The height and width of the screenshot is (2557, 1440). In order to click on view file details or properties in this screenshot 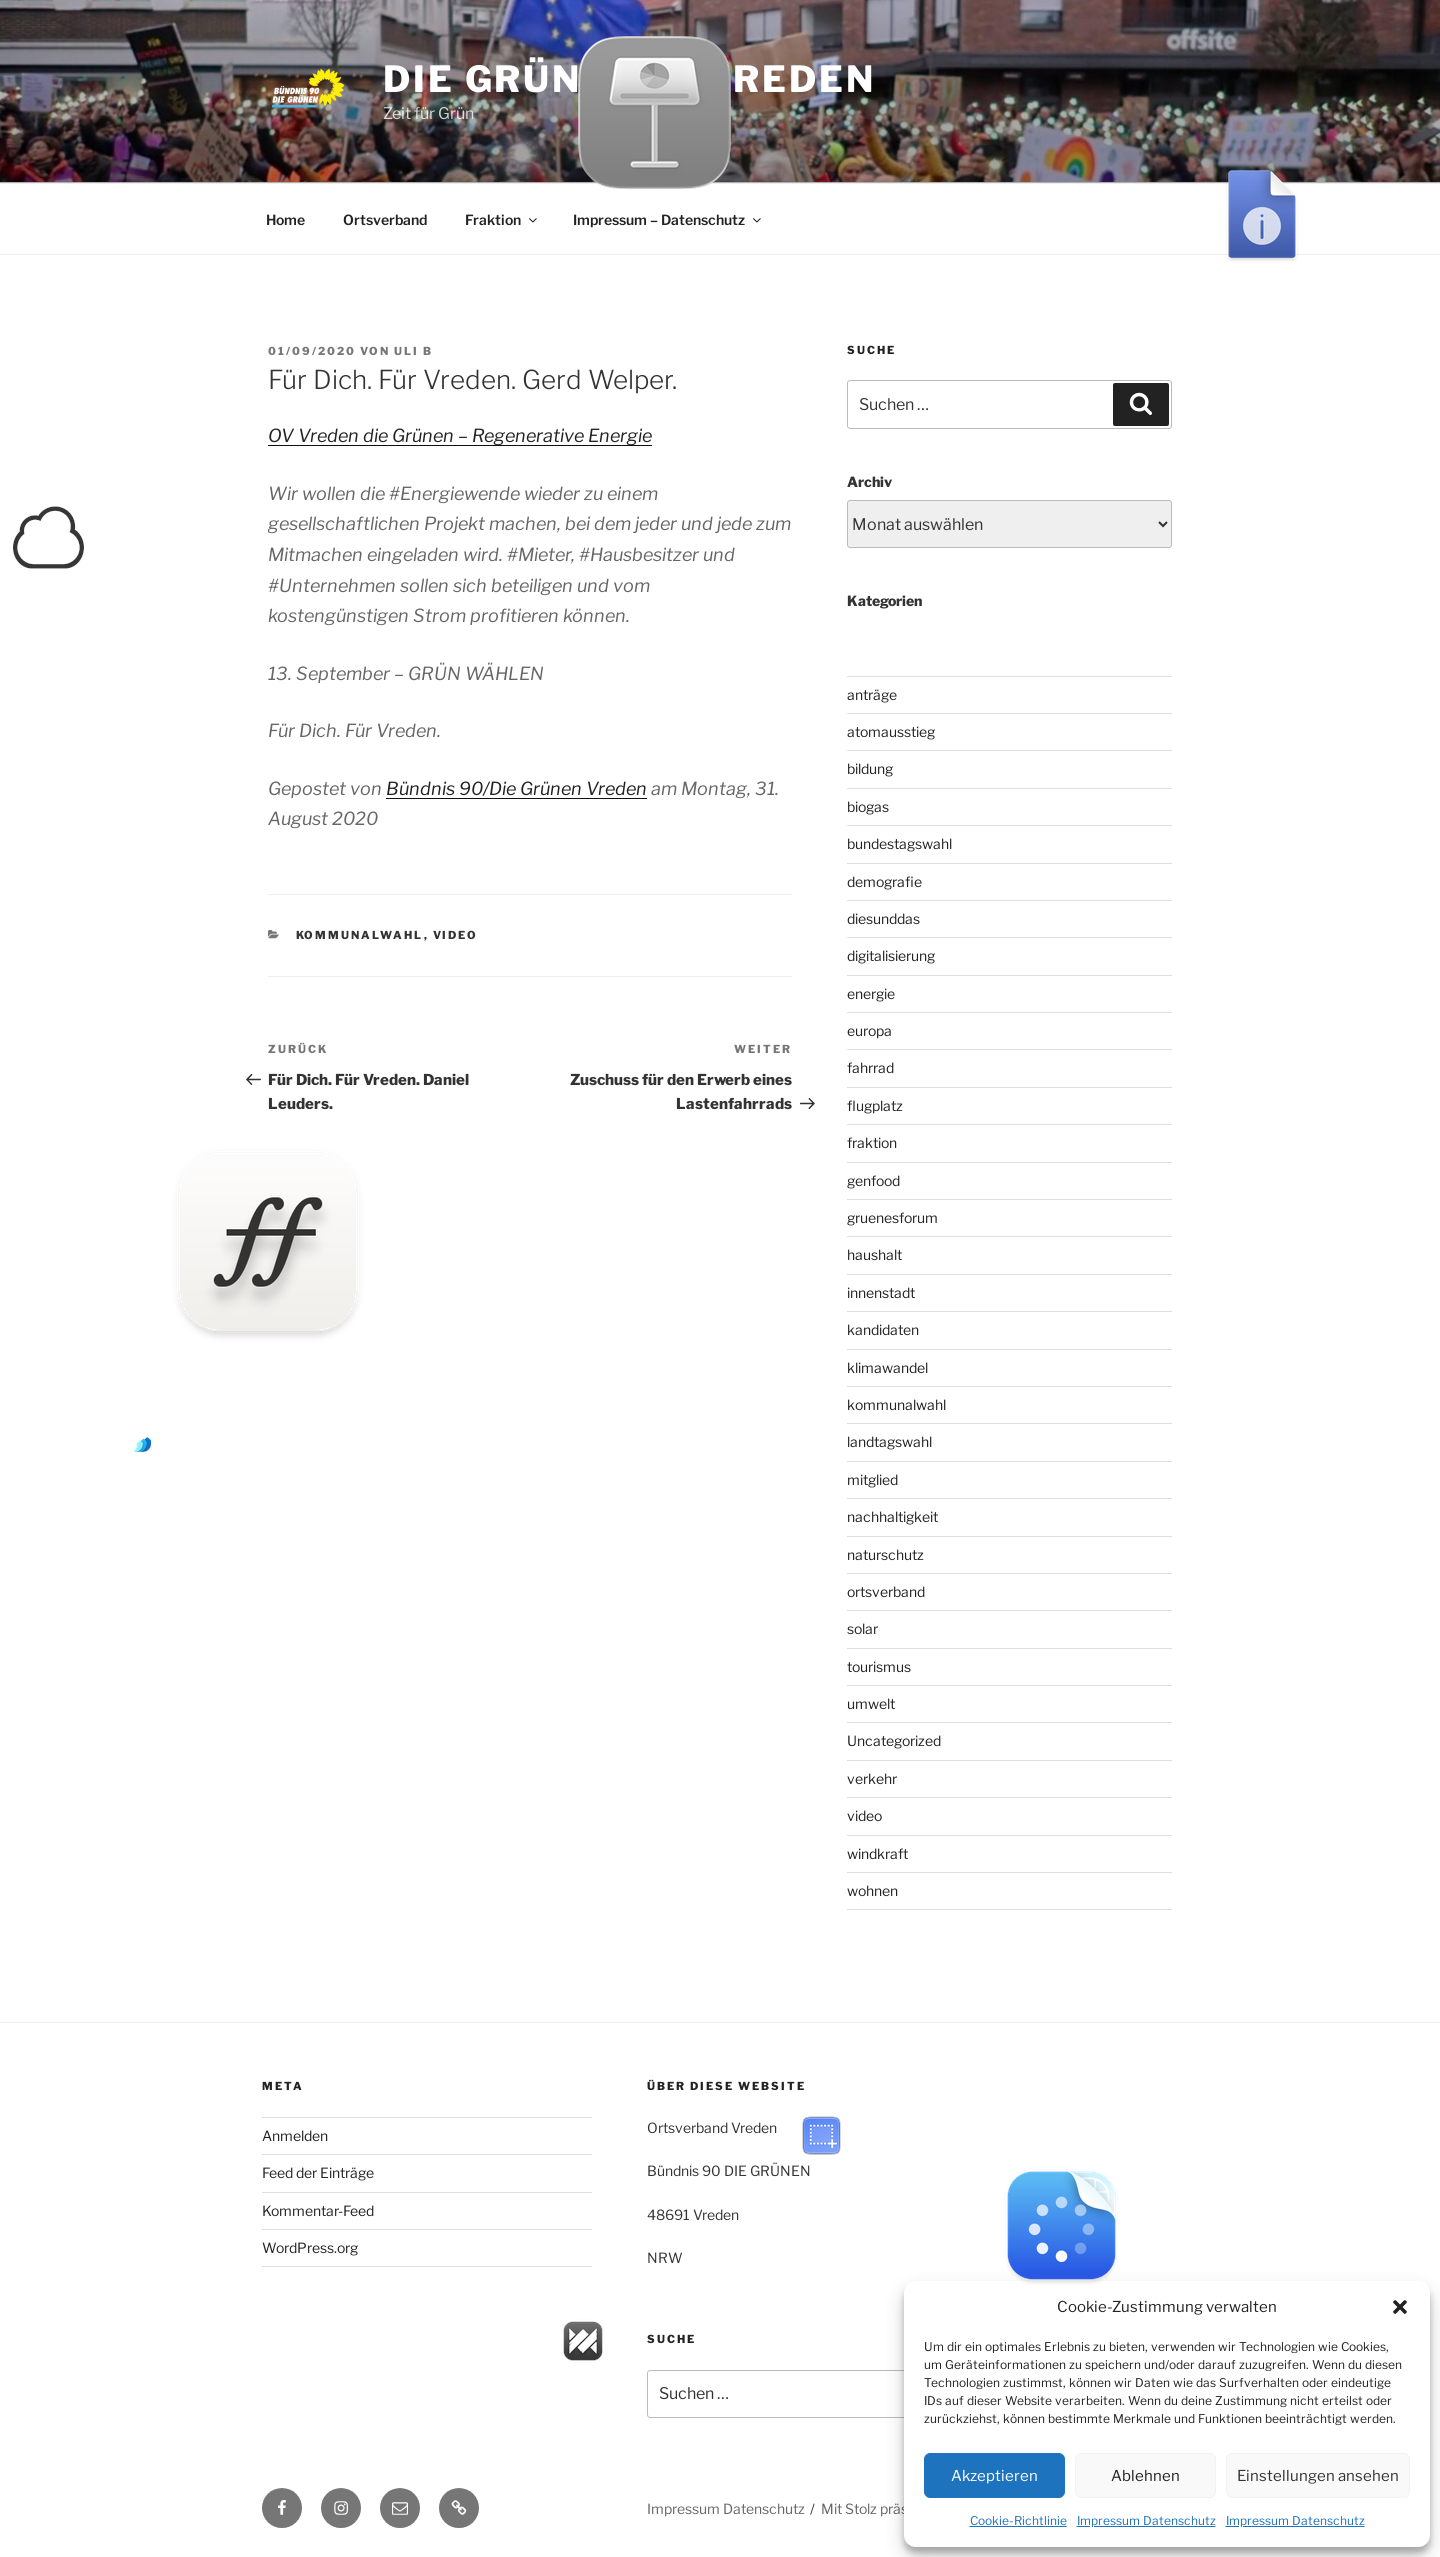, I will do `click(1262, 216)`.